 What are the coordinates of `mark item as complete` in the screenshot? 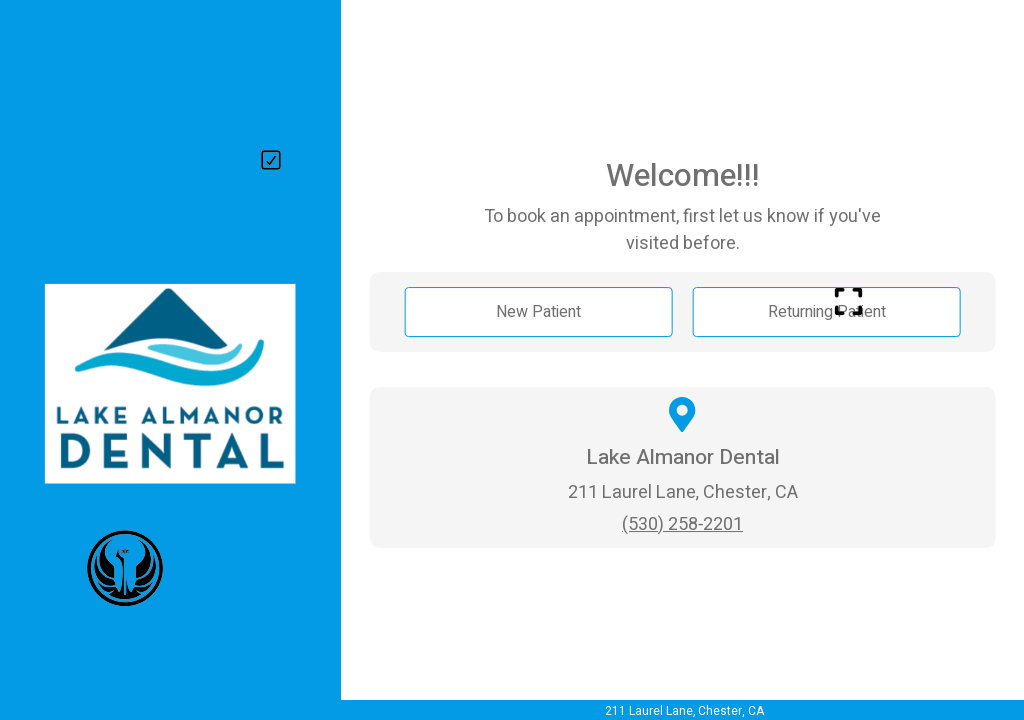 It's located at (271, 160).